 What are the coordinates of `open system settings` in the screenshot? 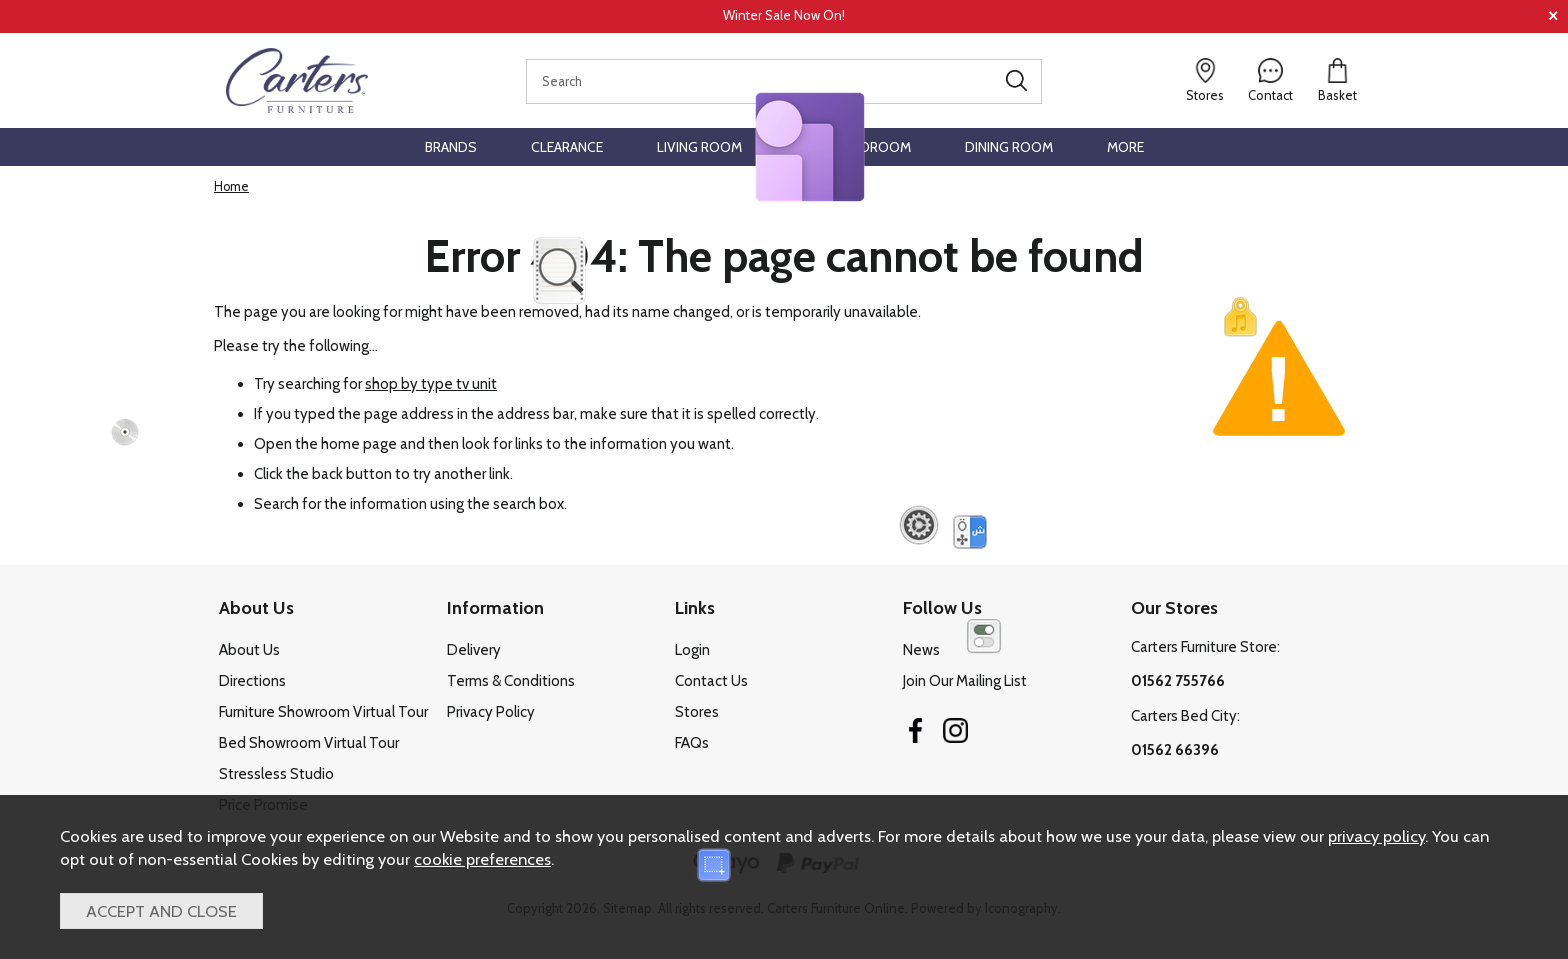 It's located at (919, 525).